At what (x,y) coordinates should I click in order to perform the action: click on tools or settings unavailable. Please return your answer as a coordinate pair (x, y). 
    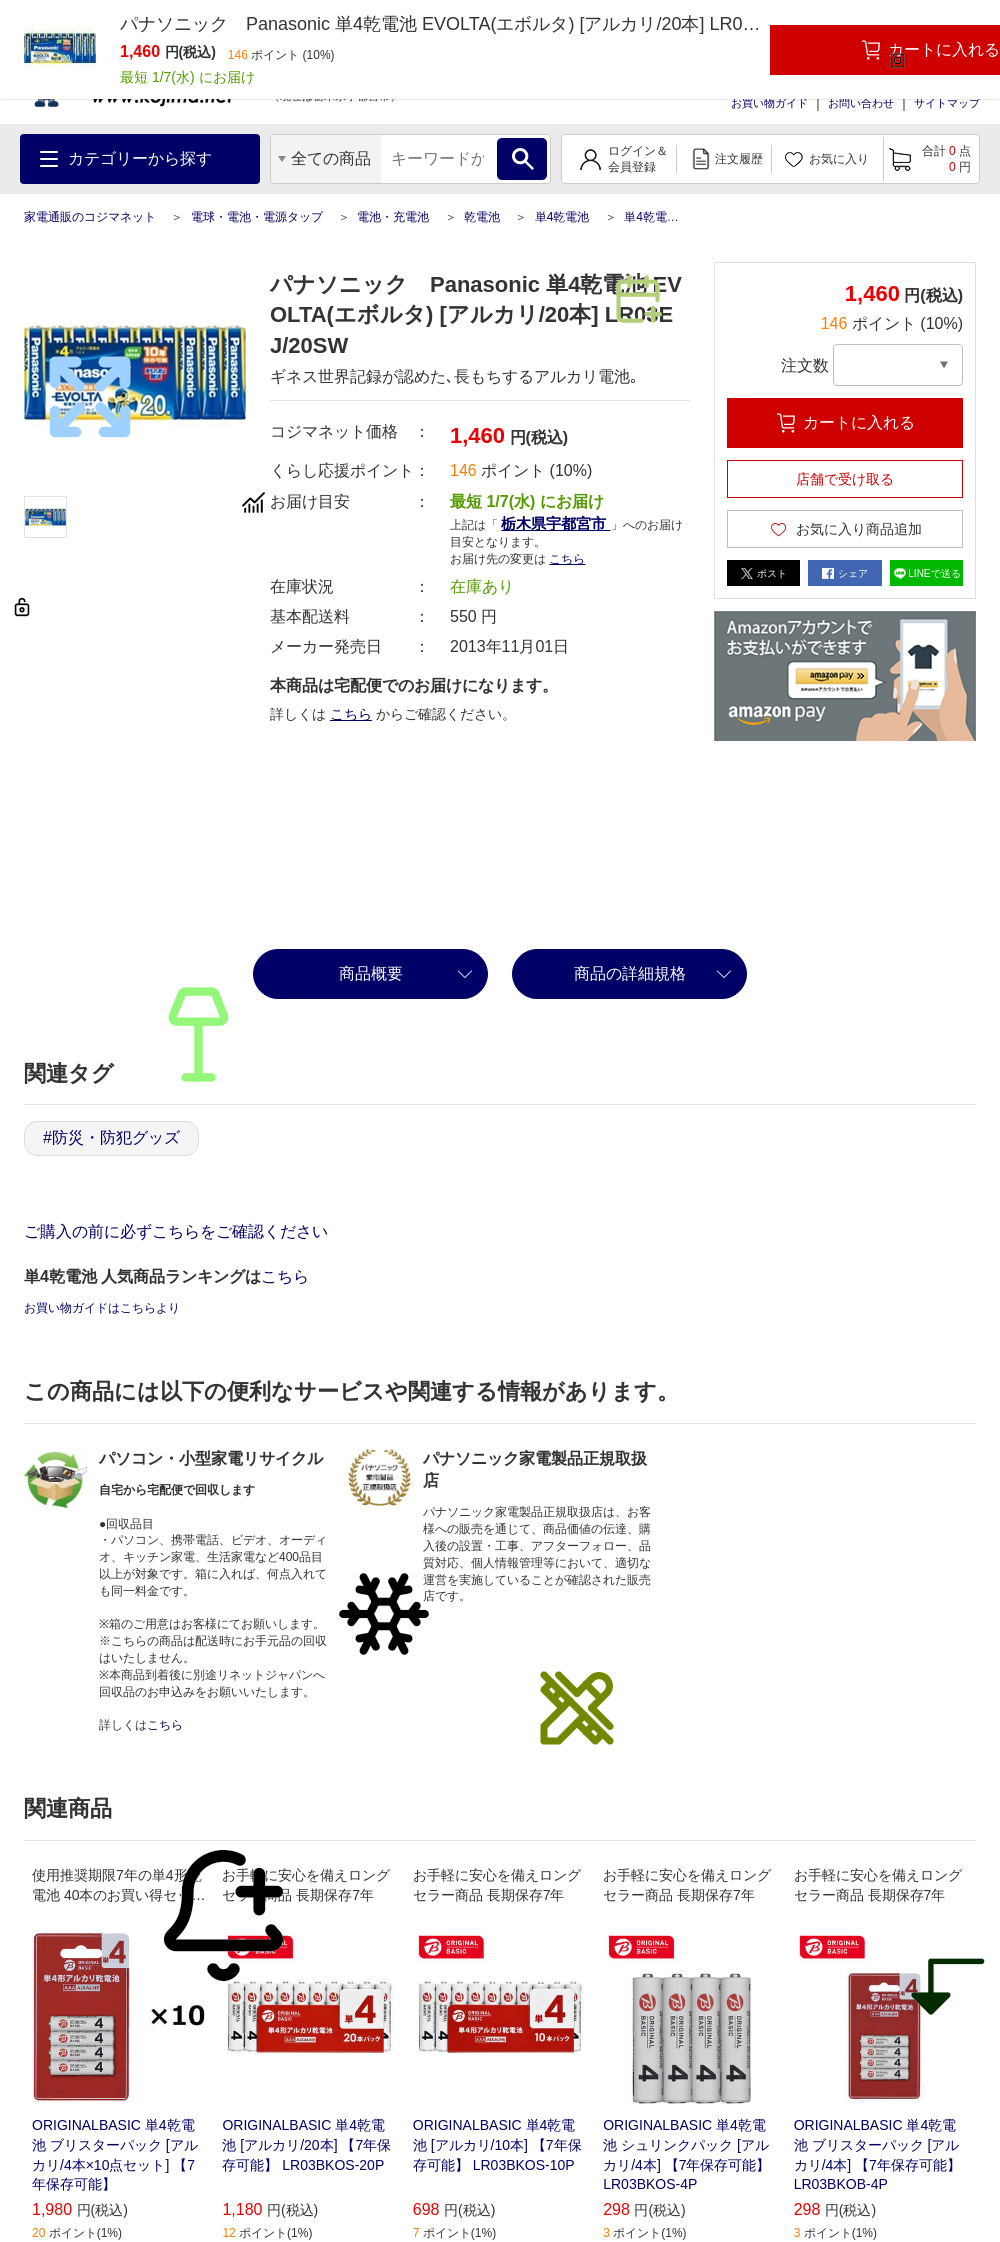
    Looking at the image, I should click on (577, 1708).